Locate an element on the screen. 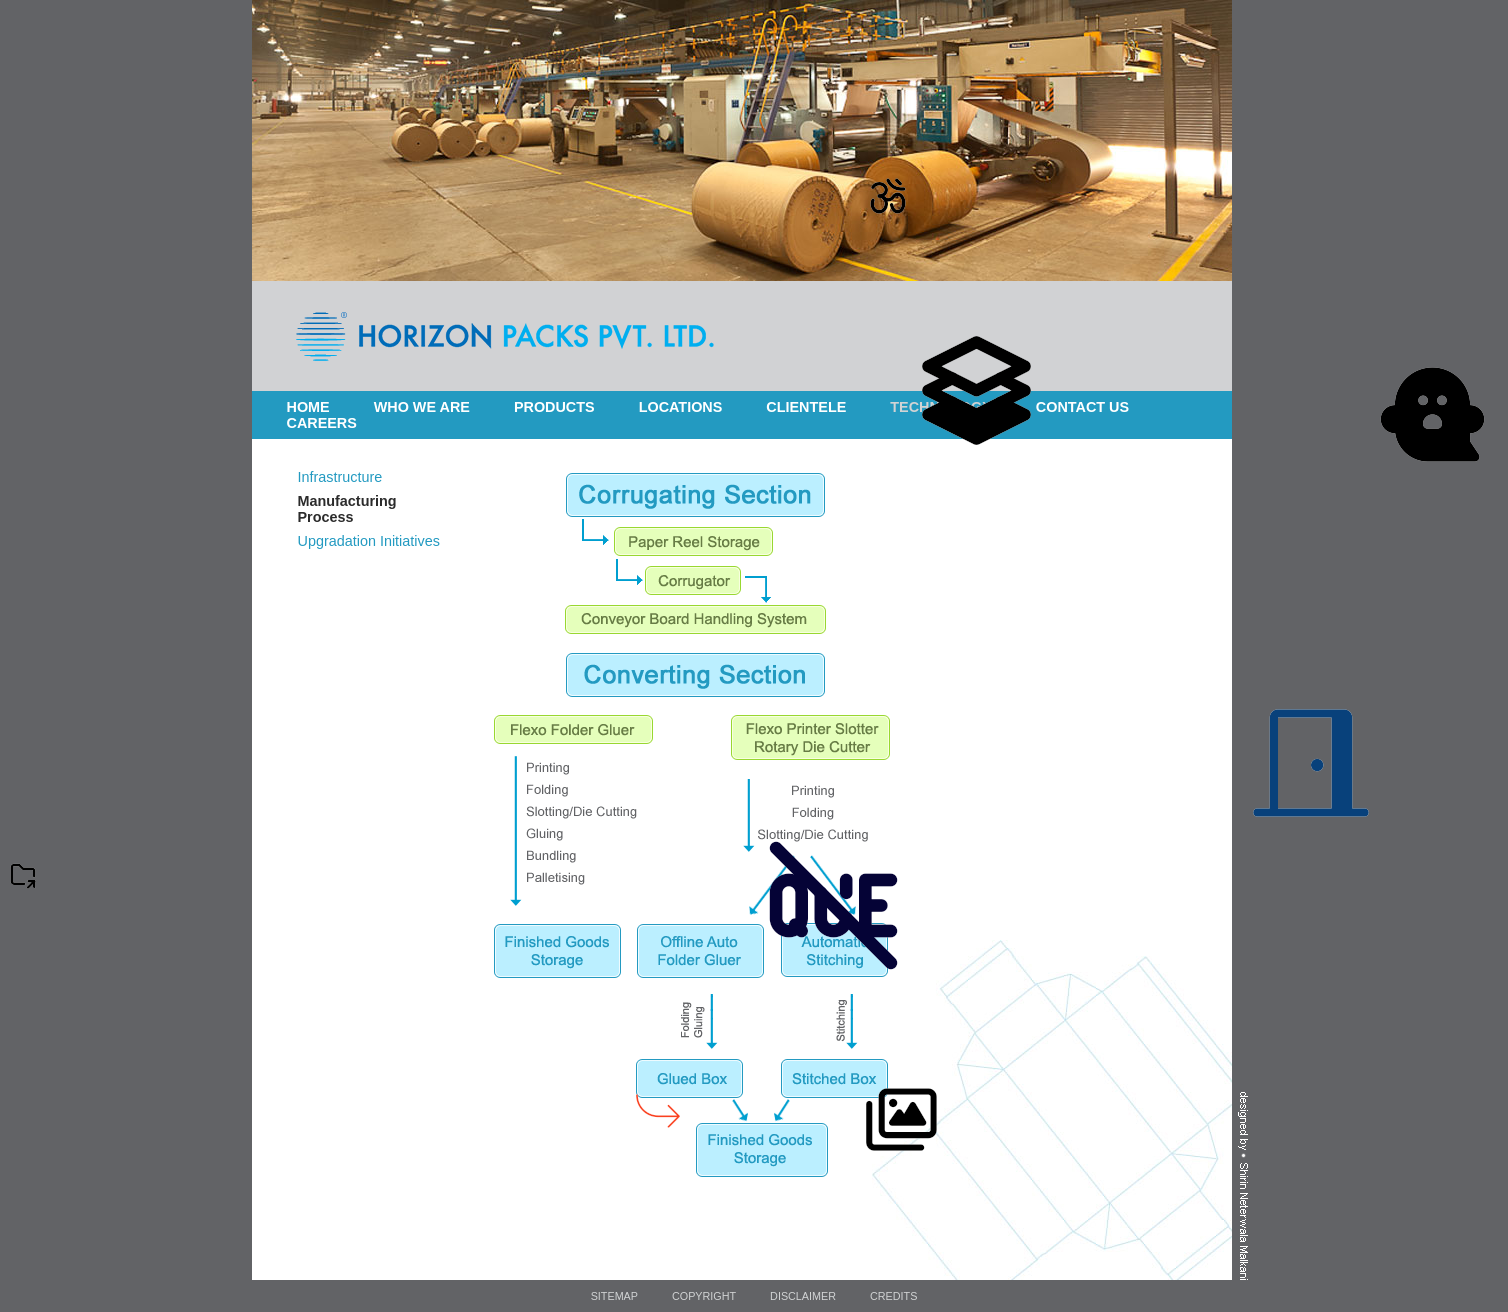 This screenshot has height=1312, width=1508. share a folder with others is located at coordinates (23, 875).